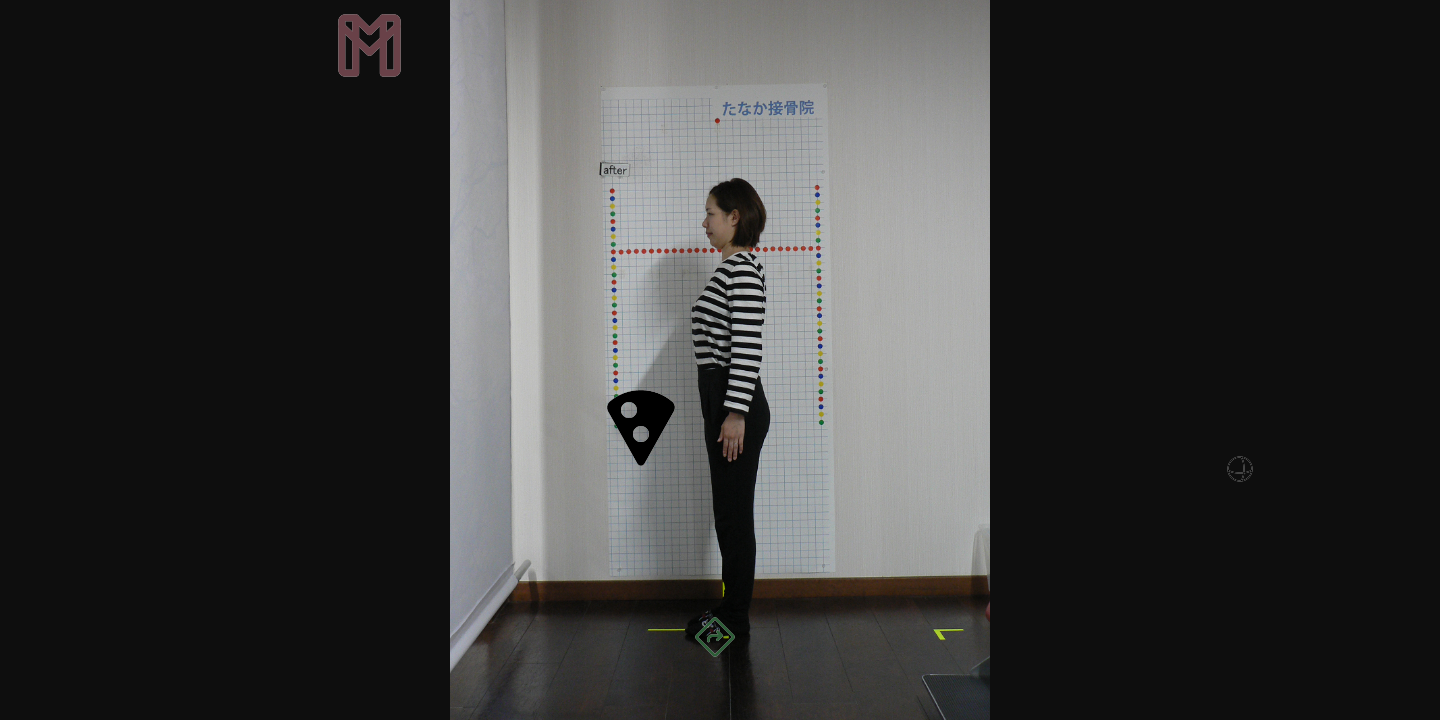 The width and height of the screenshot is (1440, 720). I want to click on open Gmail app, so click(369, 45).